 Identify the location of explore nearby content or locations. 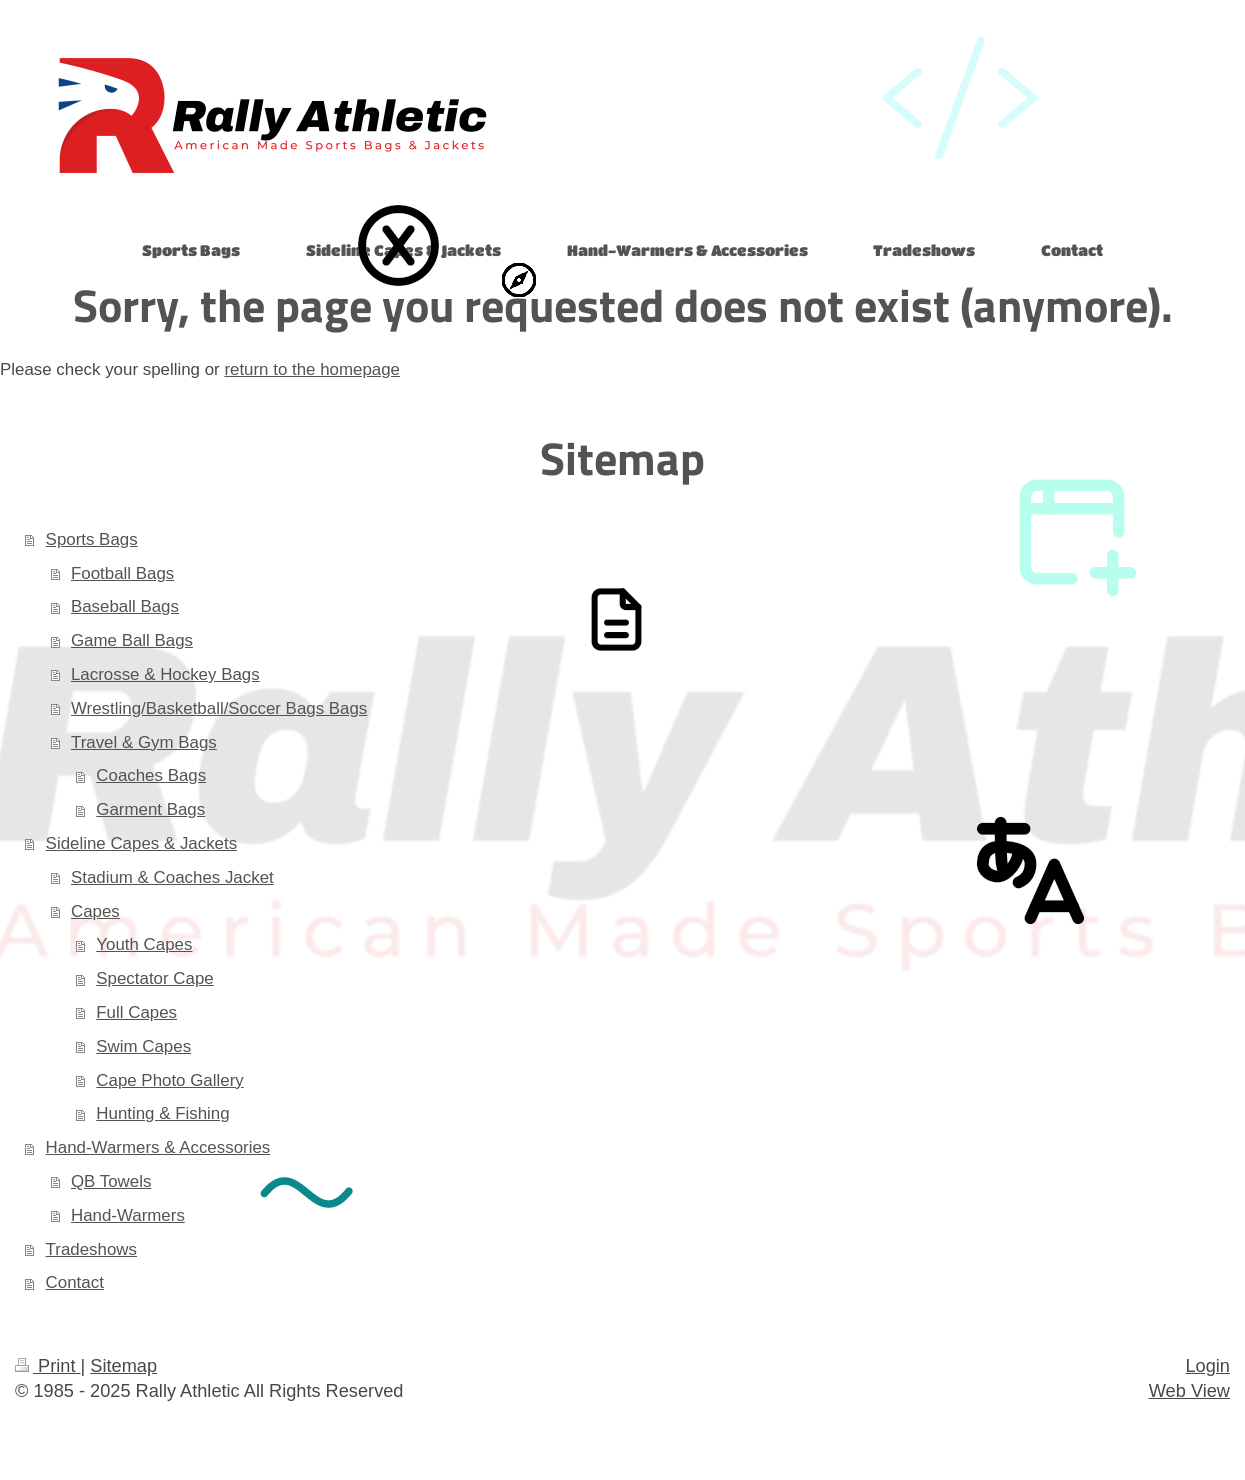
(519, 280).